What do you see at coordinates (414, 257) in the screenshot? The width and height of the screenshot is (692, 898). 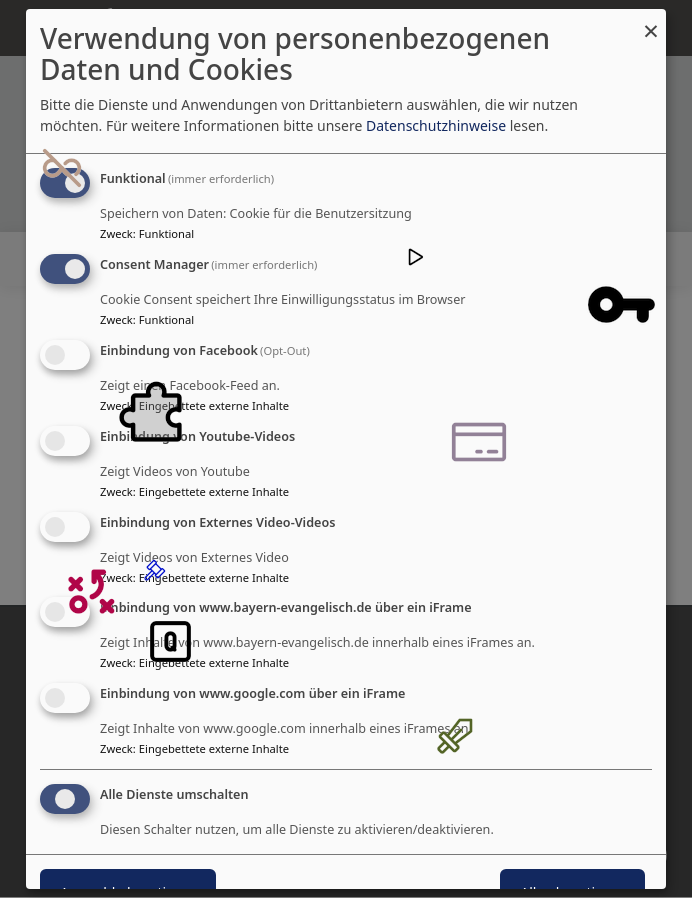 I see `play media or start video` at bounding box center [414, 257].